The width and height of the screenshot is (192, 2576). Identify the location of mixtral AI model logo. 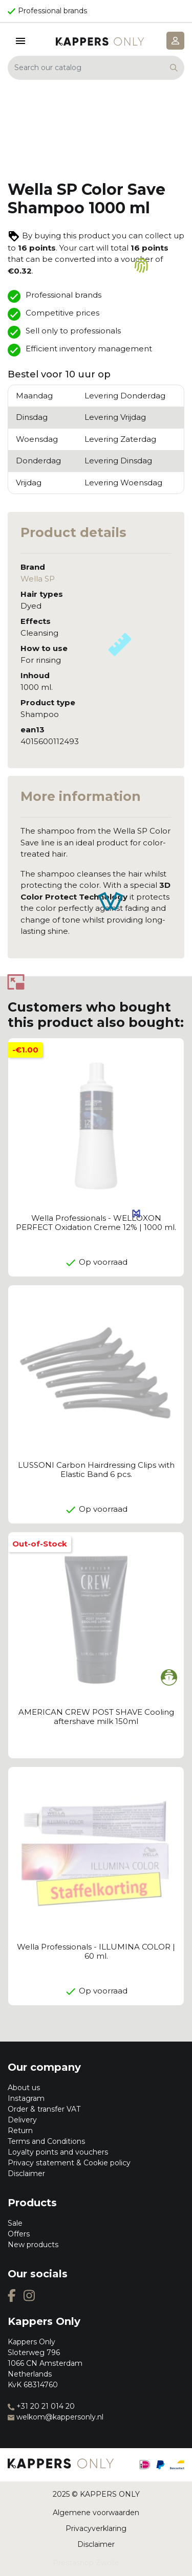
(136, 1214).